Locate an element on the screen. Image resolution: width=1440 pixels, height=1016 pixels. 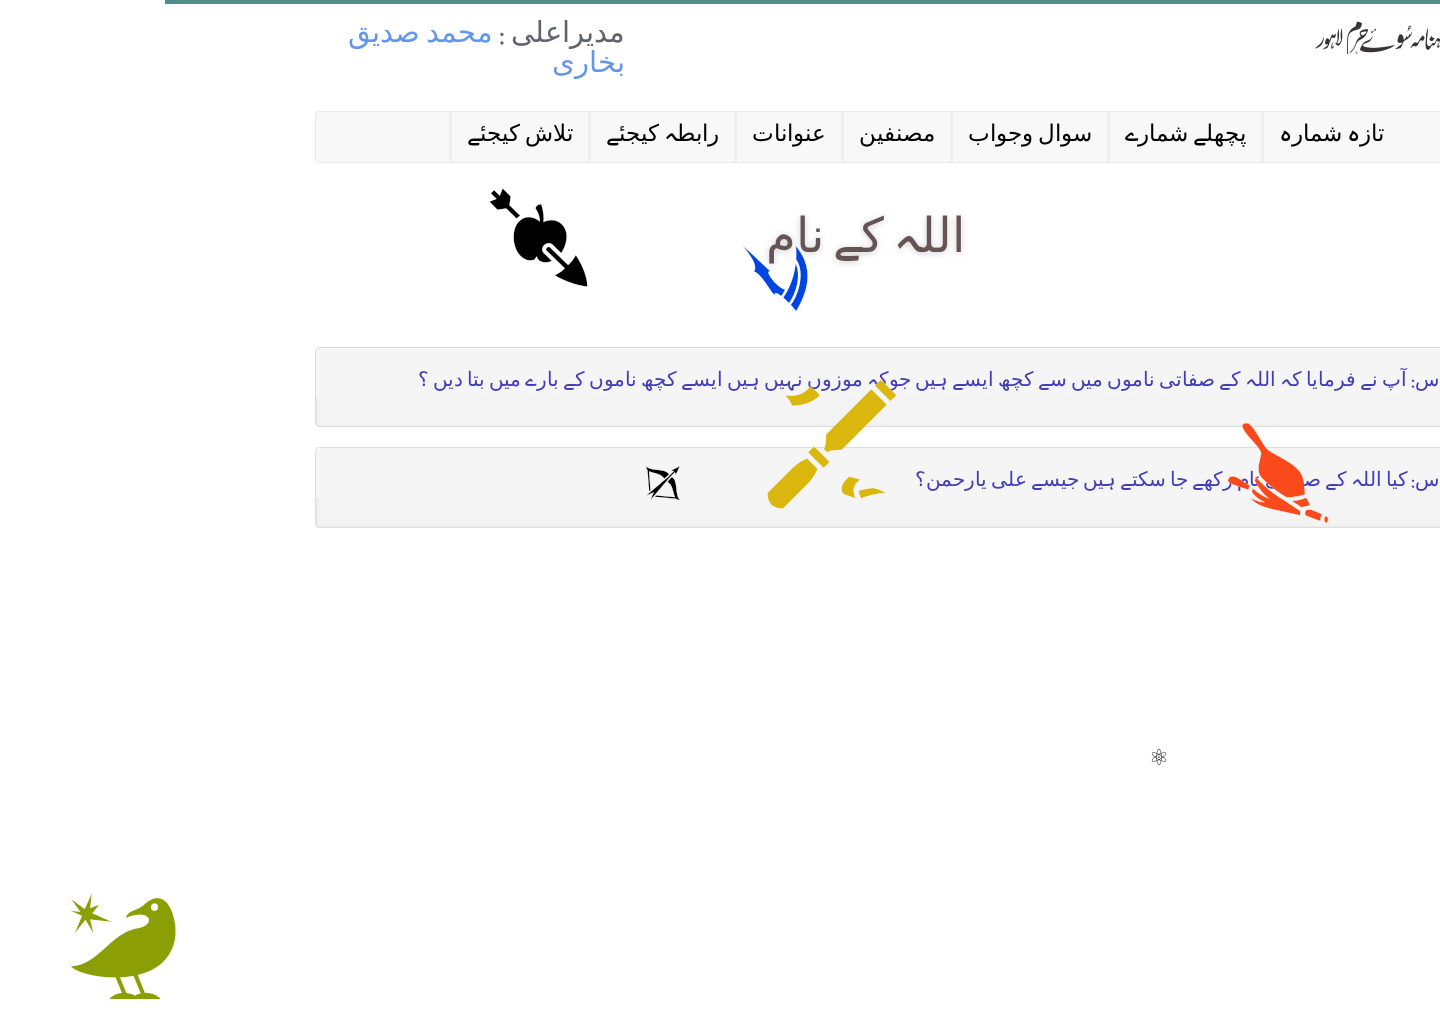
access sculpting or carving tools is located at coordinates (833, 443).